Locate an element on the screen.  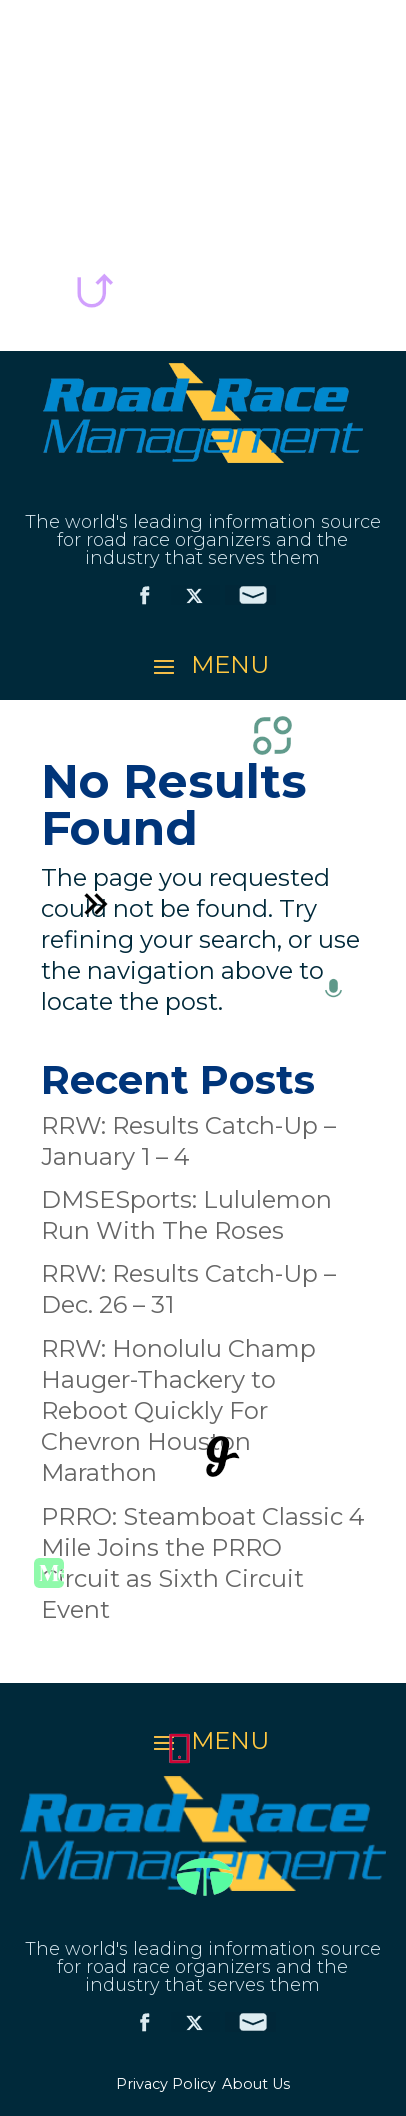
skip forward or advance to next item is located at coordinates (95, 904).